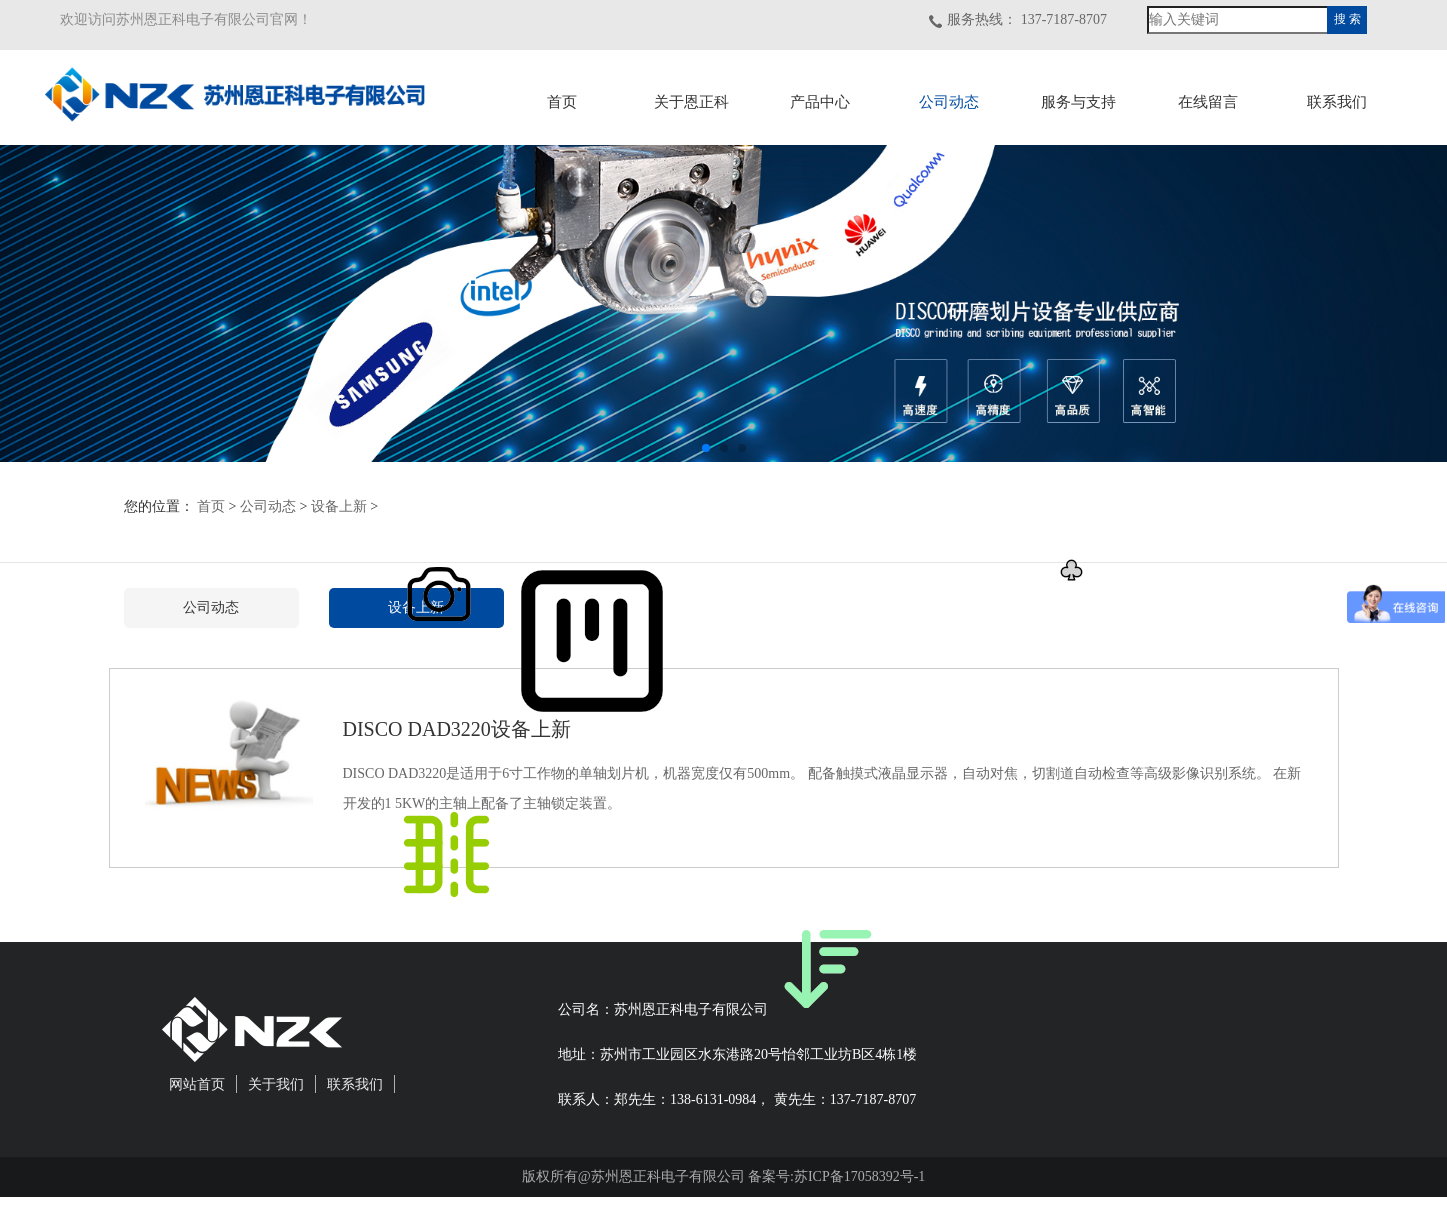  What do you see at coordinates (828, 969) in the screenshot?
I see `sort list from largest to smallest` at bounding box center [828, 969].